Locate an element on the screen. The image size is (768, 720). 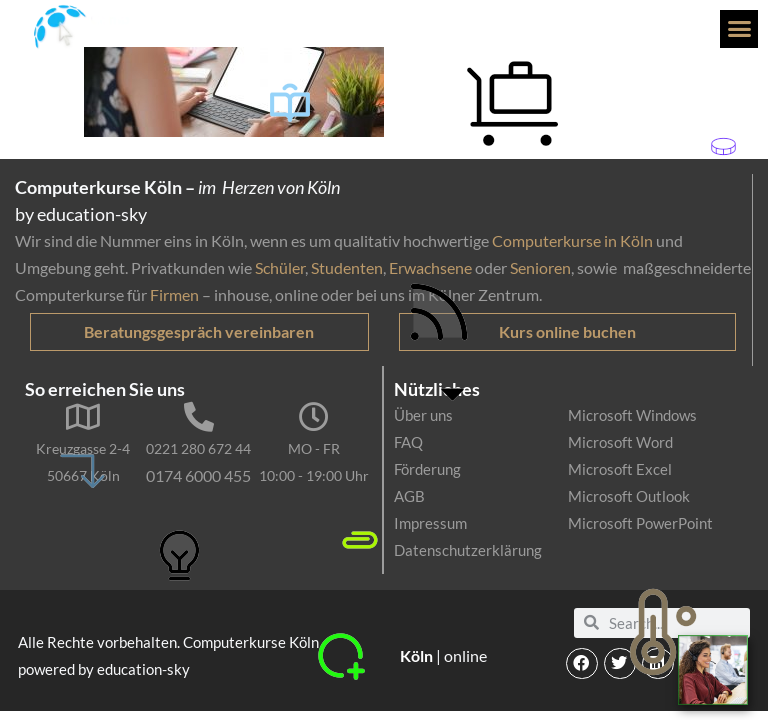
access your contacts or address book is located at coordinates (290, 102).